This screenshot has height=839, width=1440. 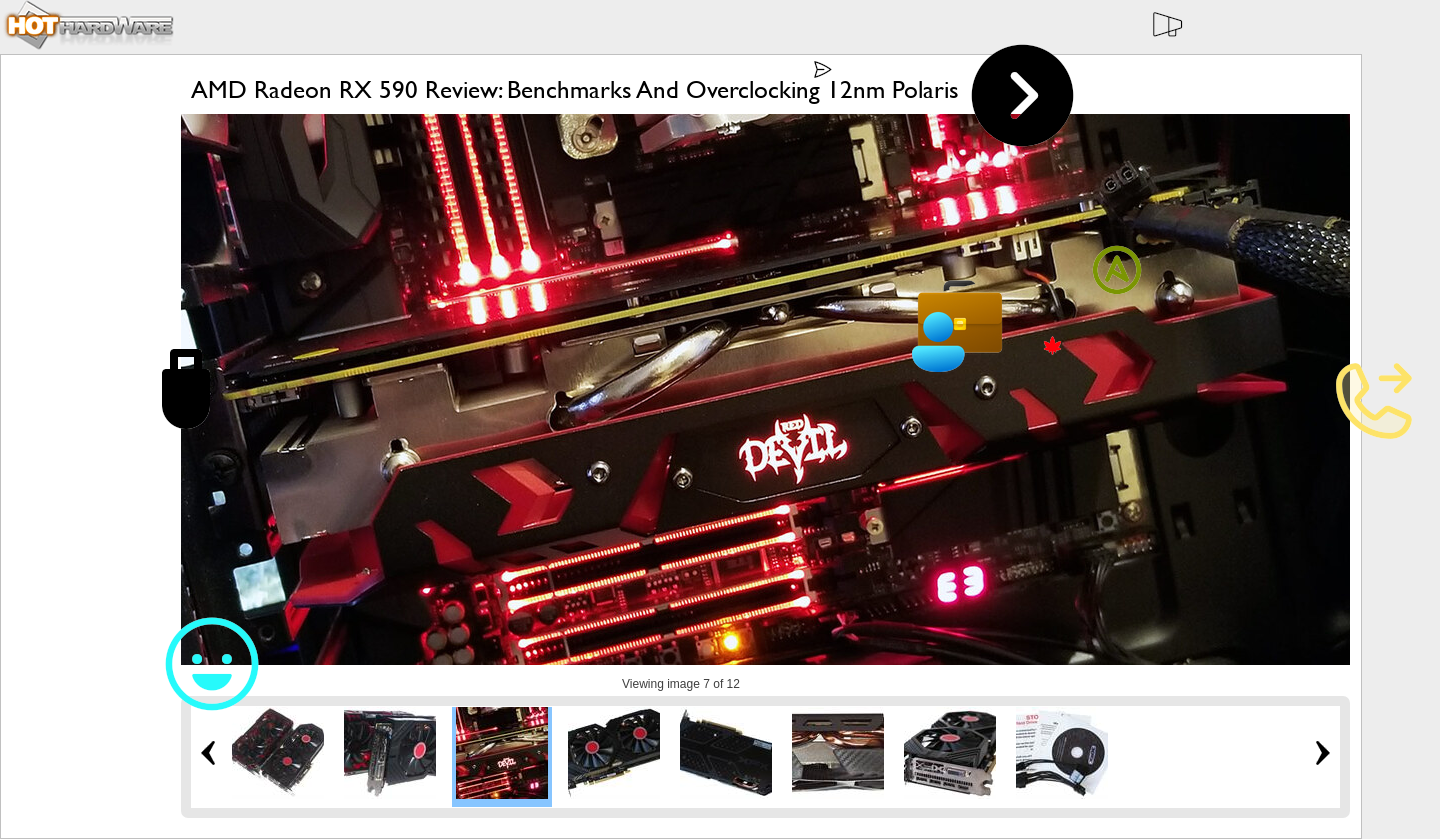 I want to click on connect a USB device, so click(x=186, y=389).